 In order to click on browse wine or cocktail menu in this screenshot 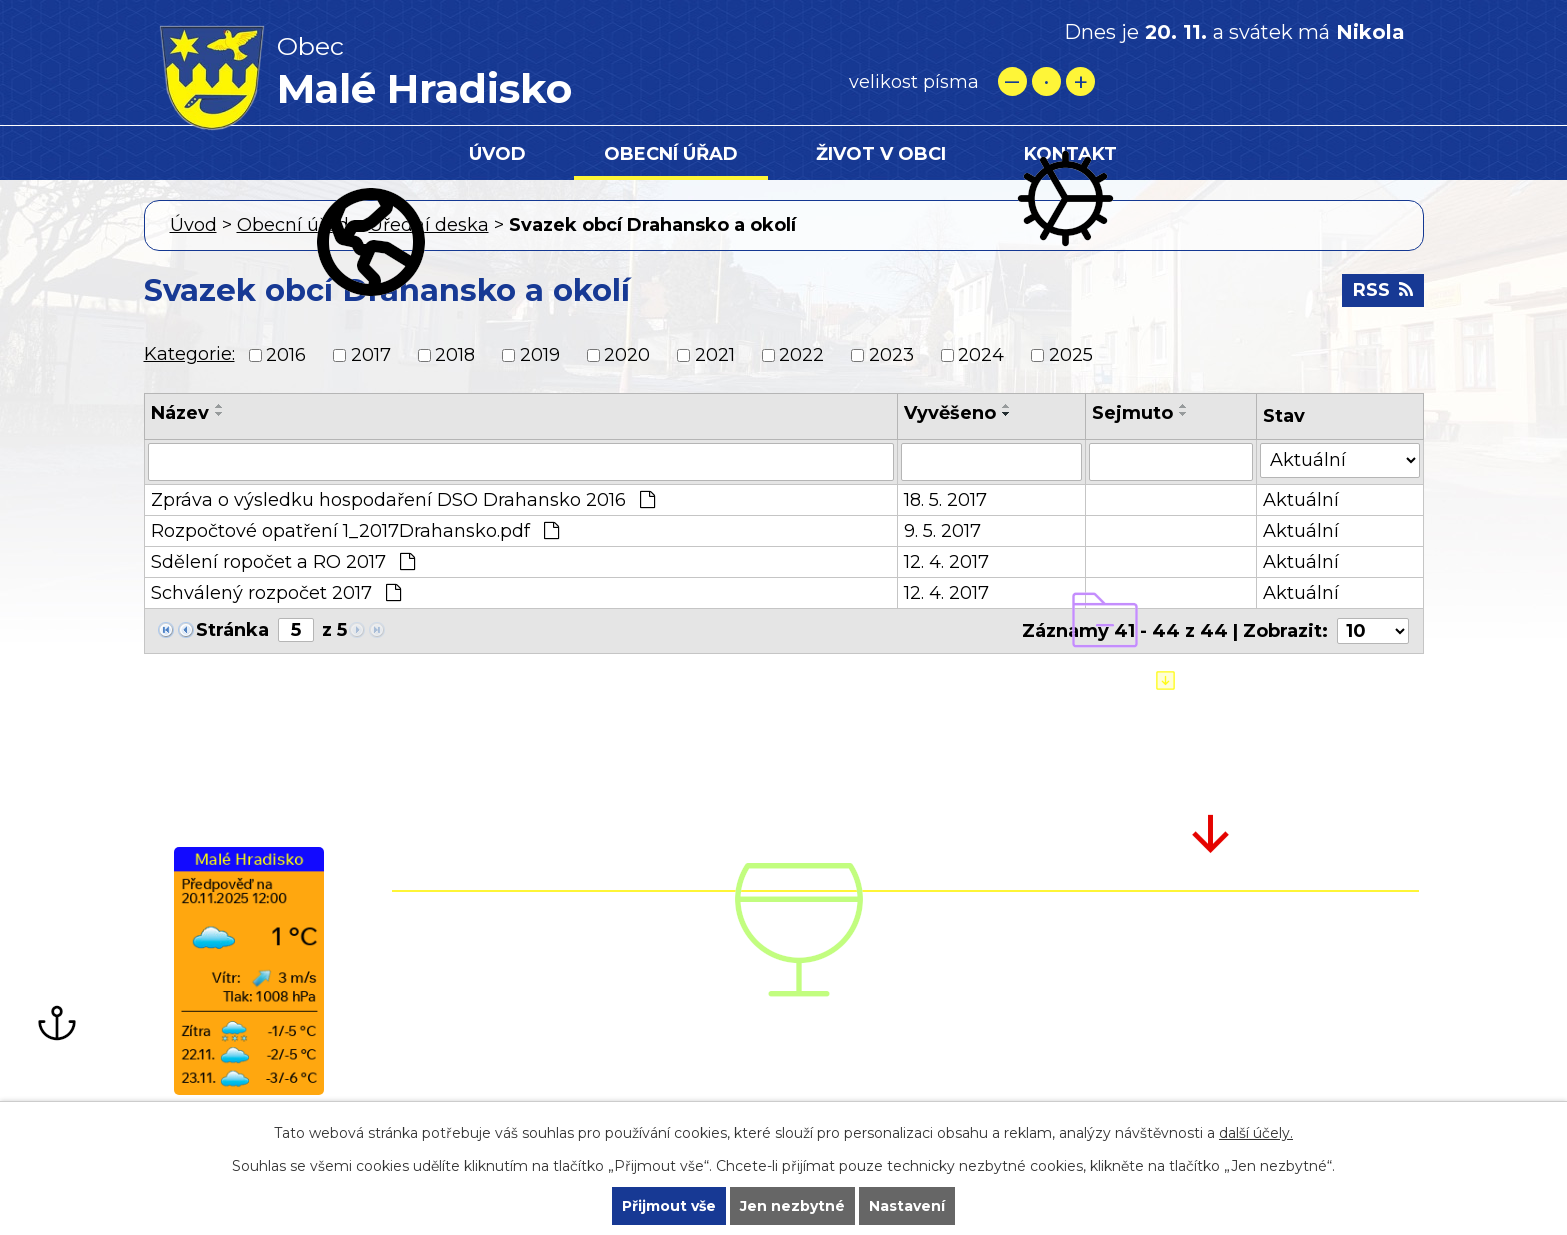, I will do `click(799, 927)`.